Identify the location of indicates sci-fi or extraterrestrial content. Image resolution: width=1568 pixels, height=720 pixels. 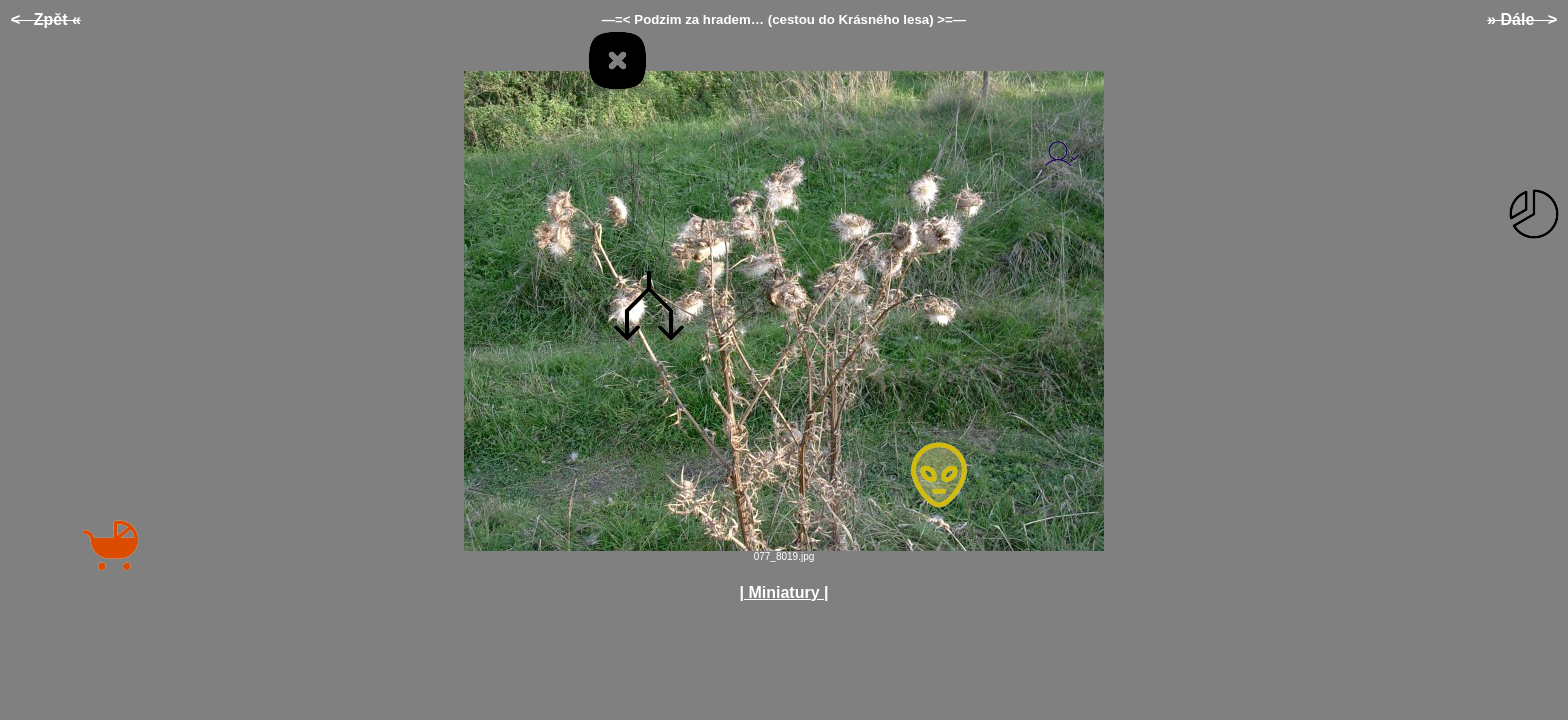
(939, 475).